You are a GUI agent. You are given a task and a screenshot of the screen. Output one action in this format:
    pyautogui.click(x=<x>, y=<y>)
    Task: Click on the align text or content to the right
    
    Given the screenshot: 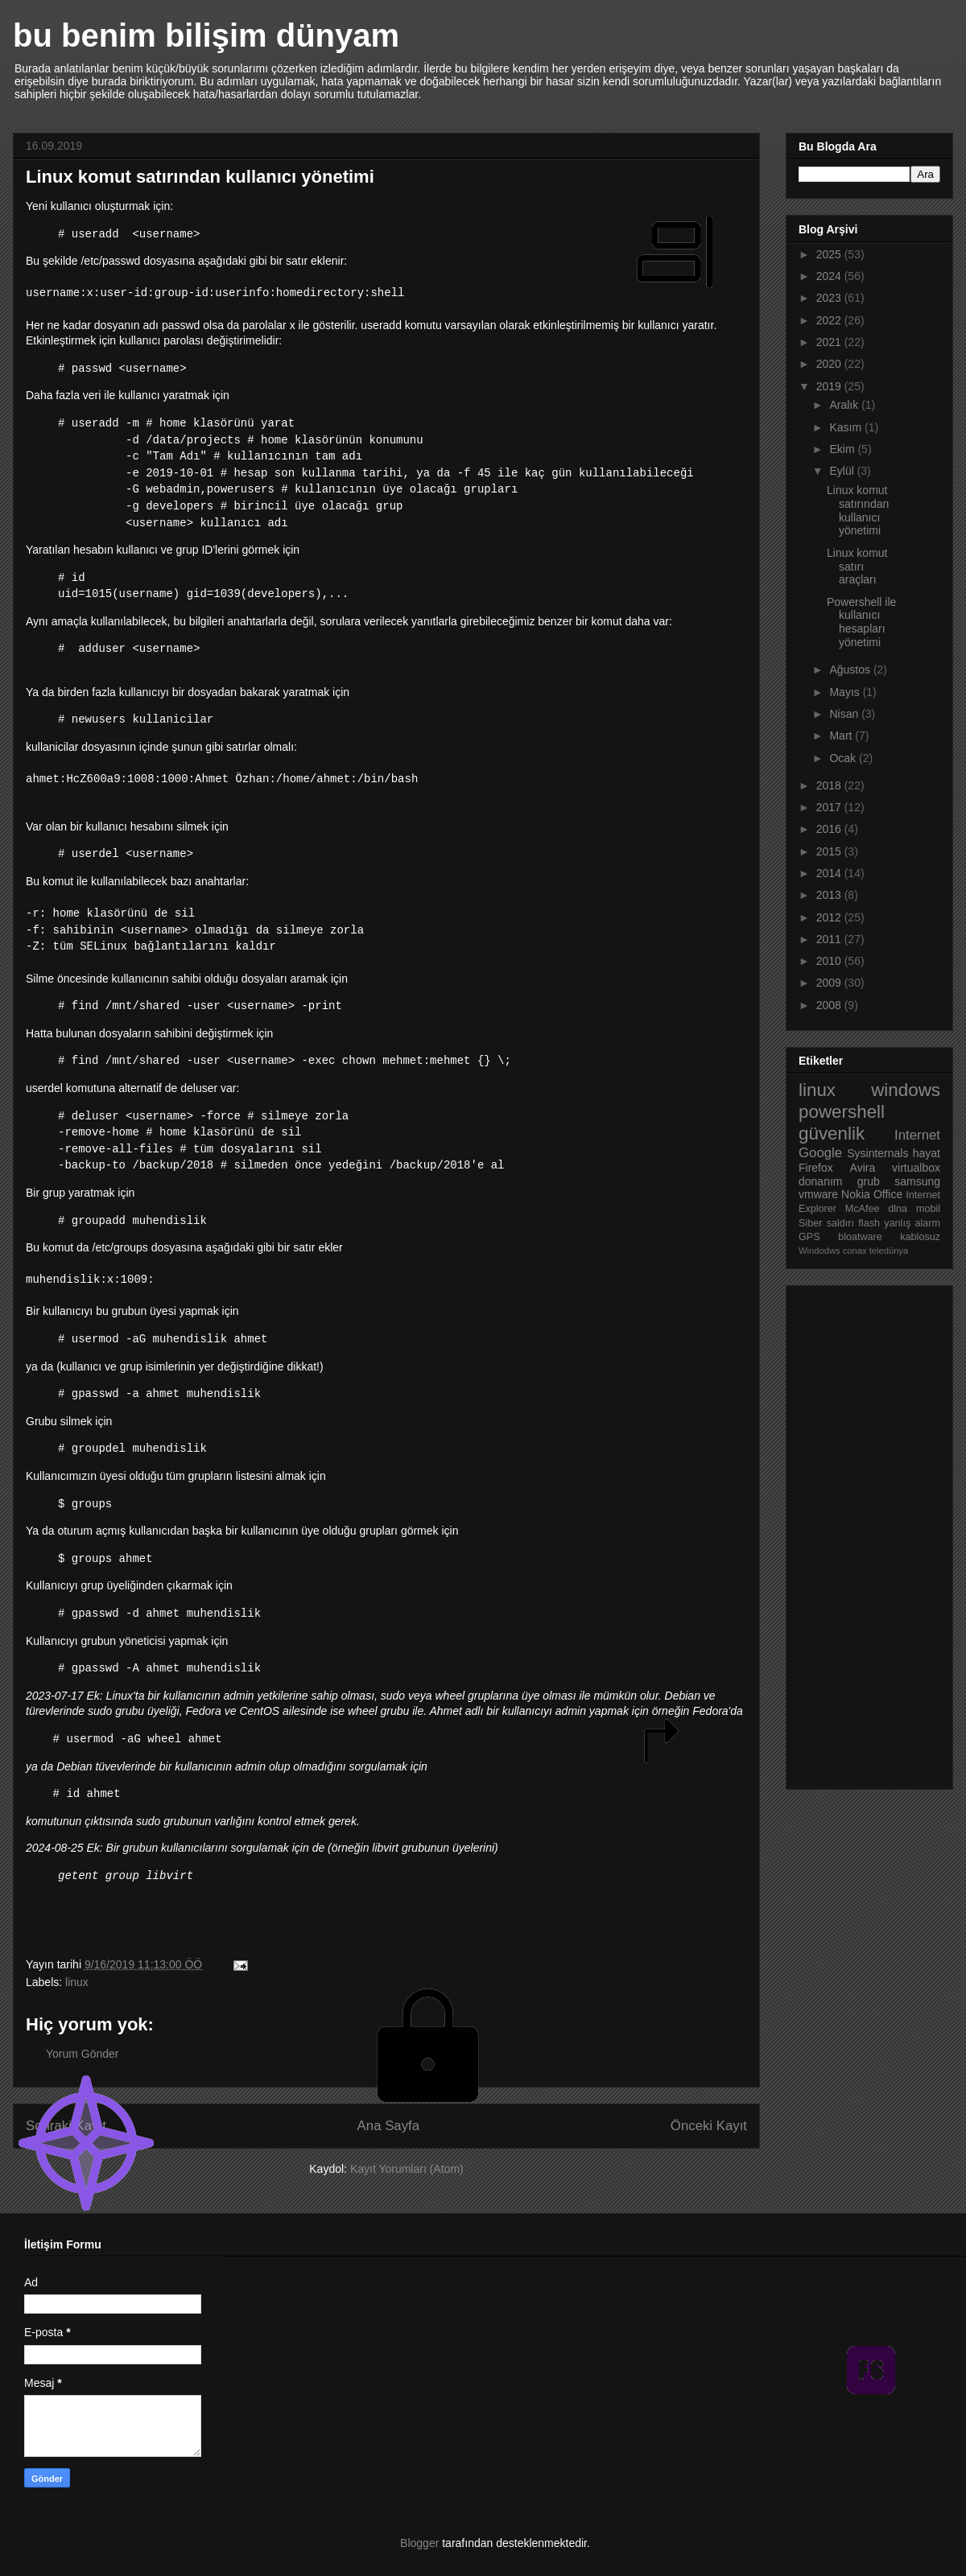 What is the action you would take?
    pyautogui.click(x=676, y=252)
    